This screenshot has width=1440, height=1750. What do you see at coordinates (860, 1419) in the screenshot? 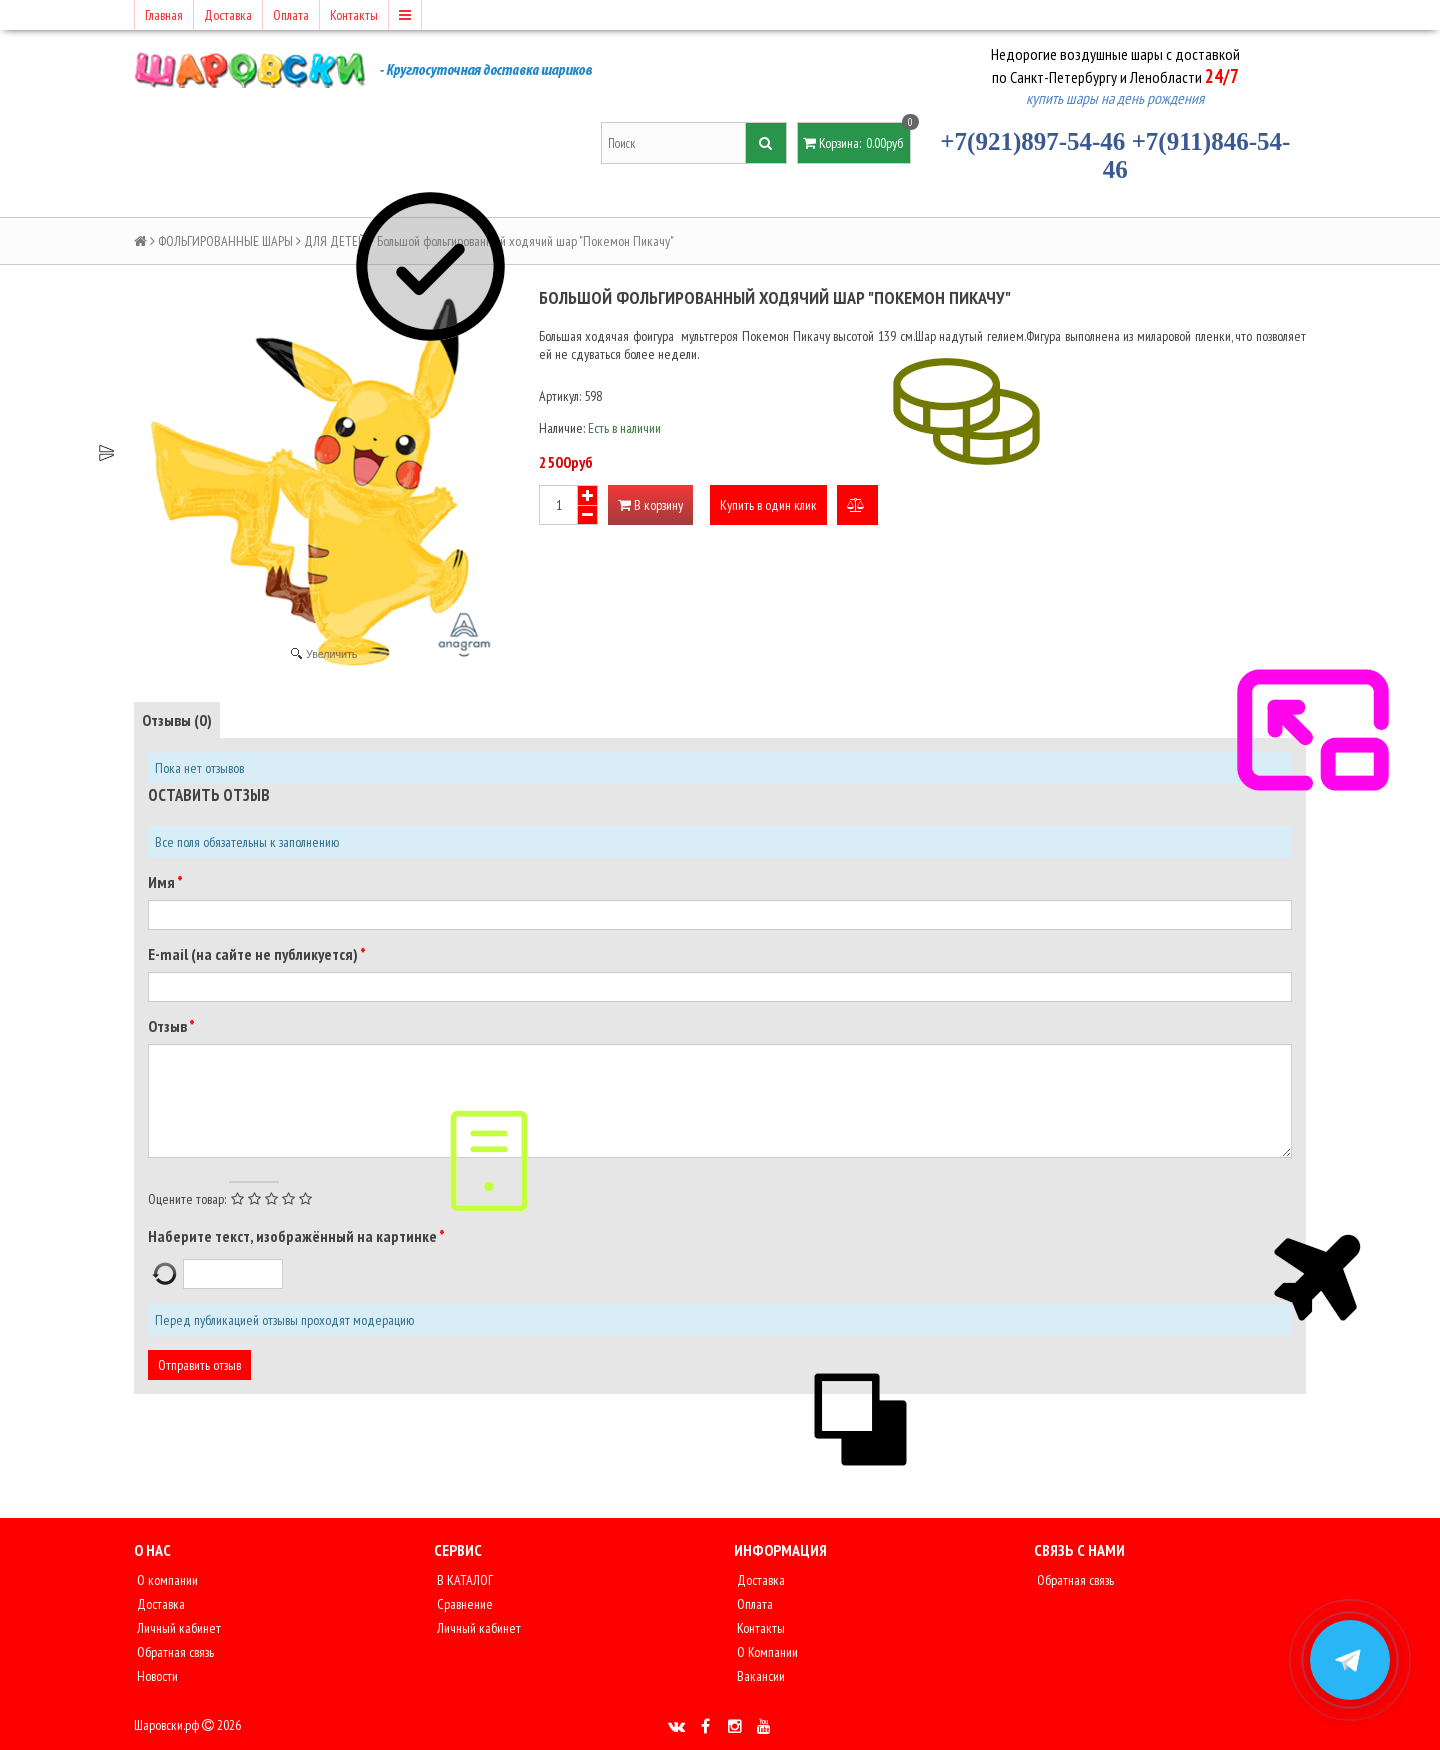
I see `subtract or remove a layer from selection` at bounding box center [860, 1419].